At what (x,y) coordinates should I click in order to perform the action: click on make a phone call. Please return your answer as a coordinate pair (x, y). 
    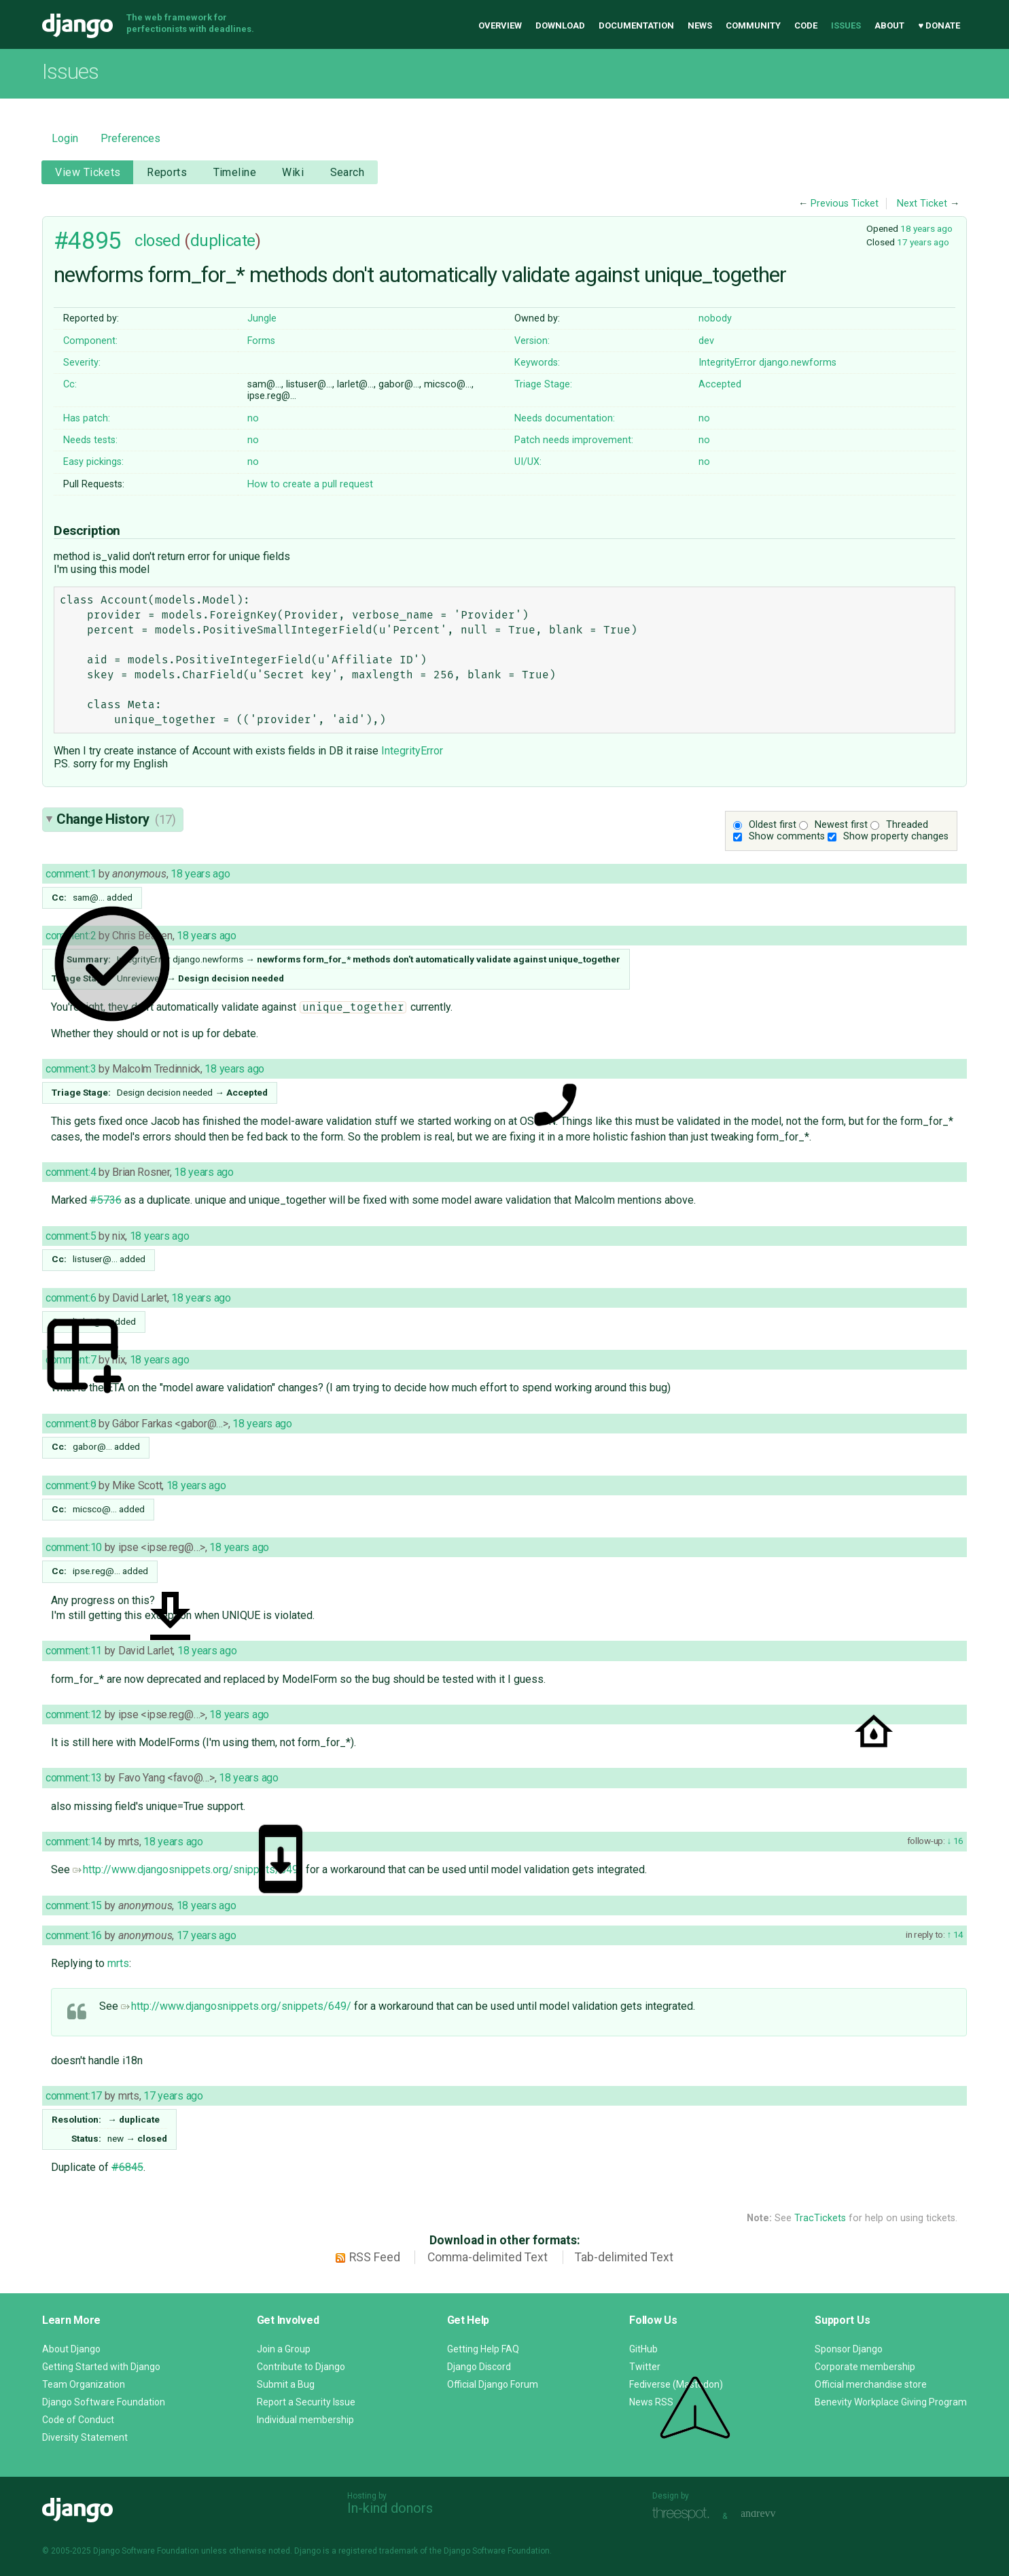
    Looking at the image, I should click on (555, 1104).